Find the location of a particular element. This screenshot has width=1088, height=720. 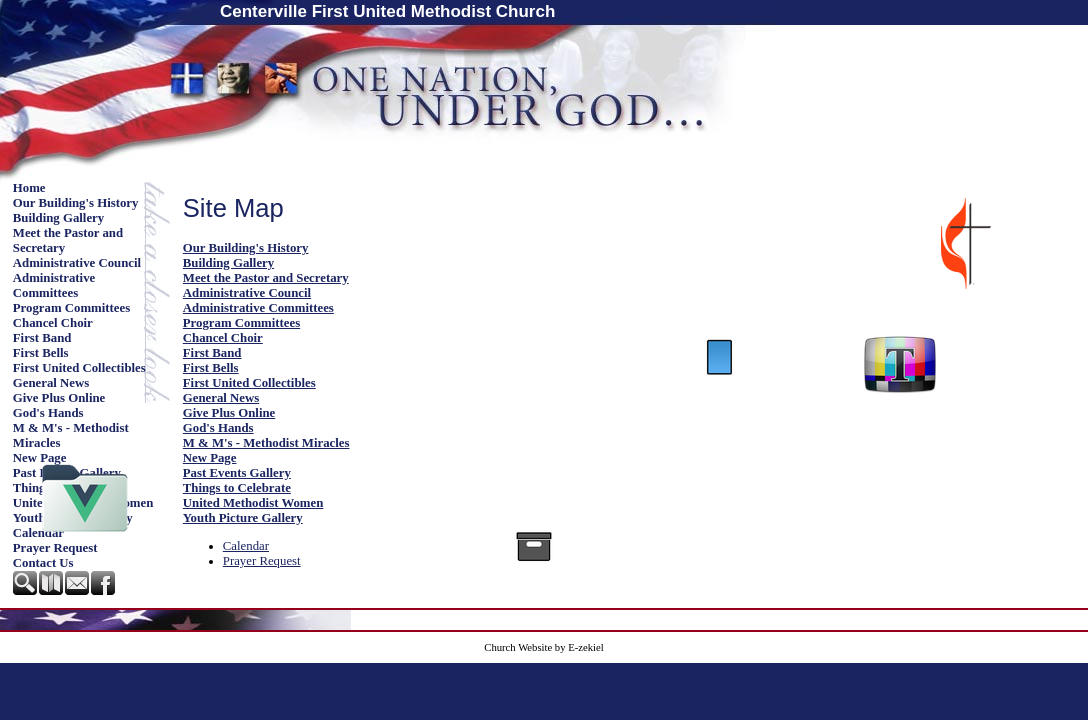

open folder containing Vue.js project files is located at coordinates (84, 500).